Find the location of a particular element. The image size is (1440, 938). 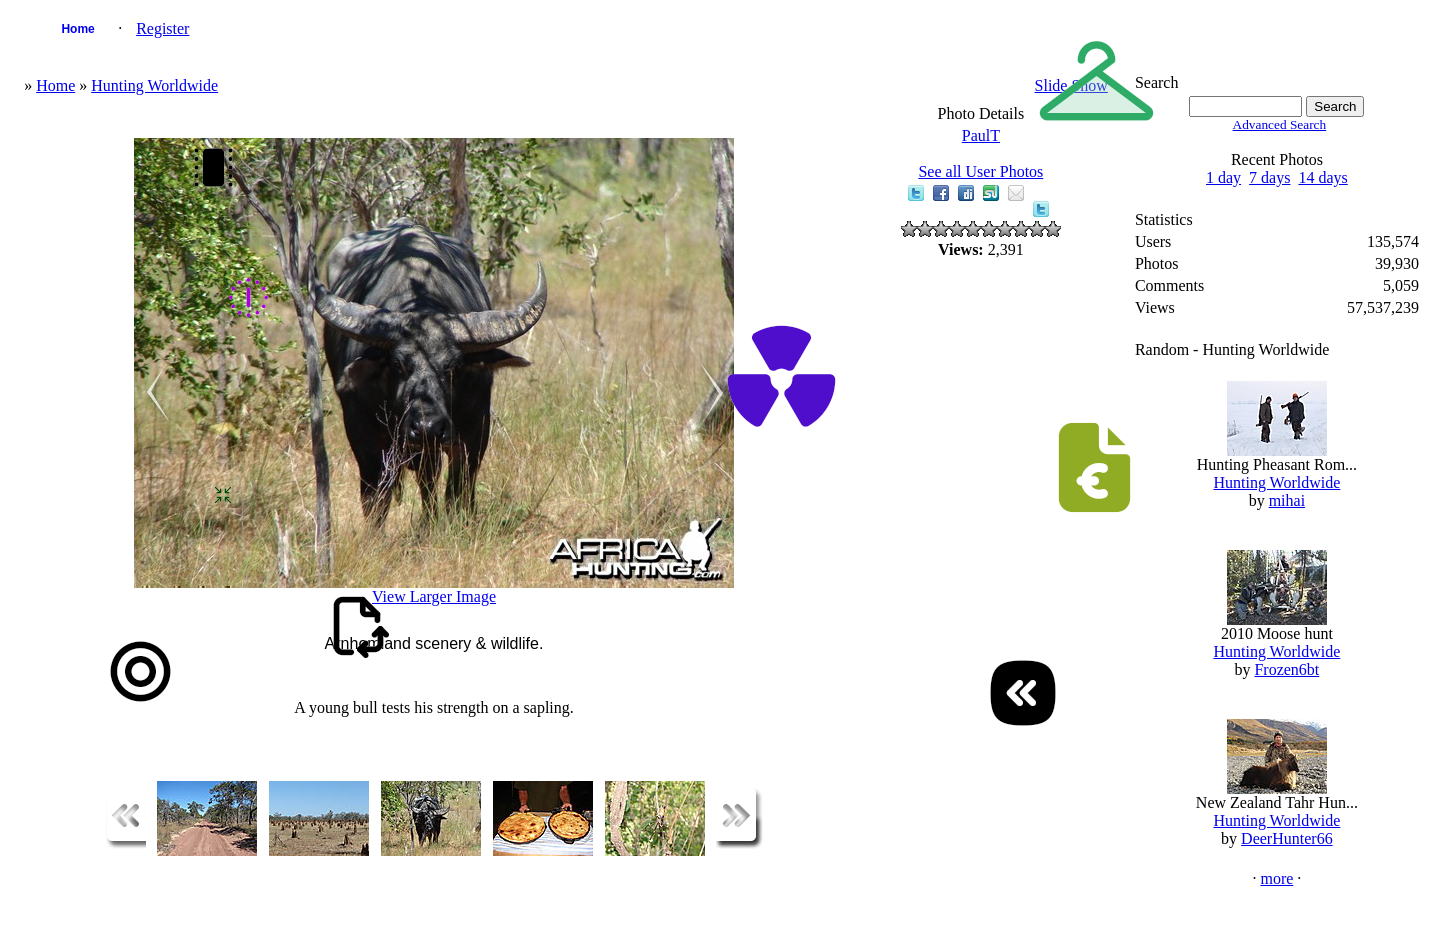

view euro currency document is located at coordinates (1094, 467).